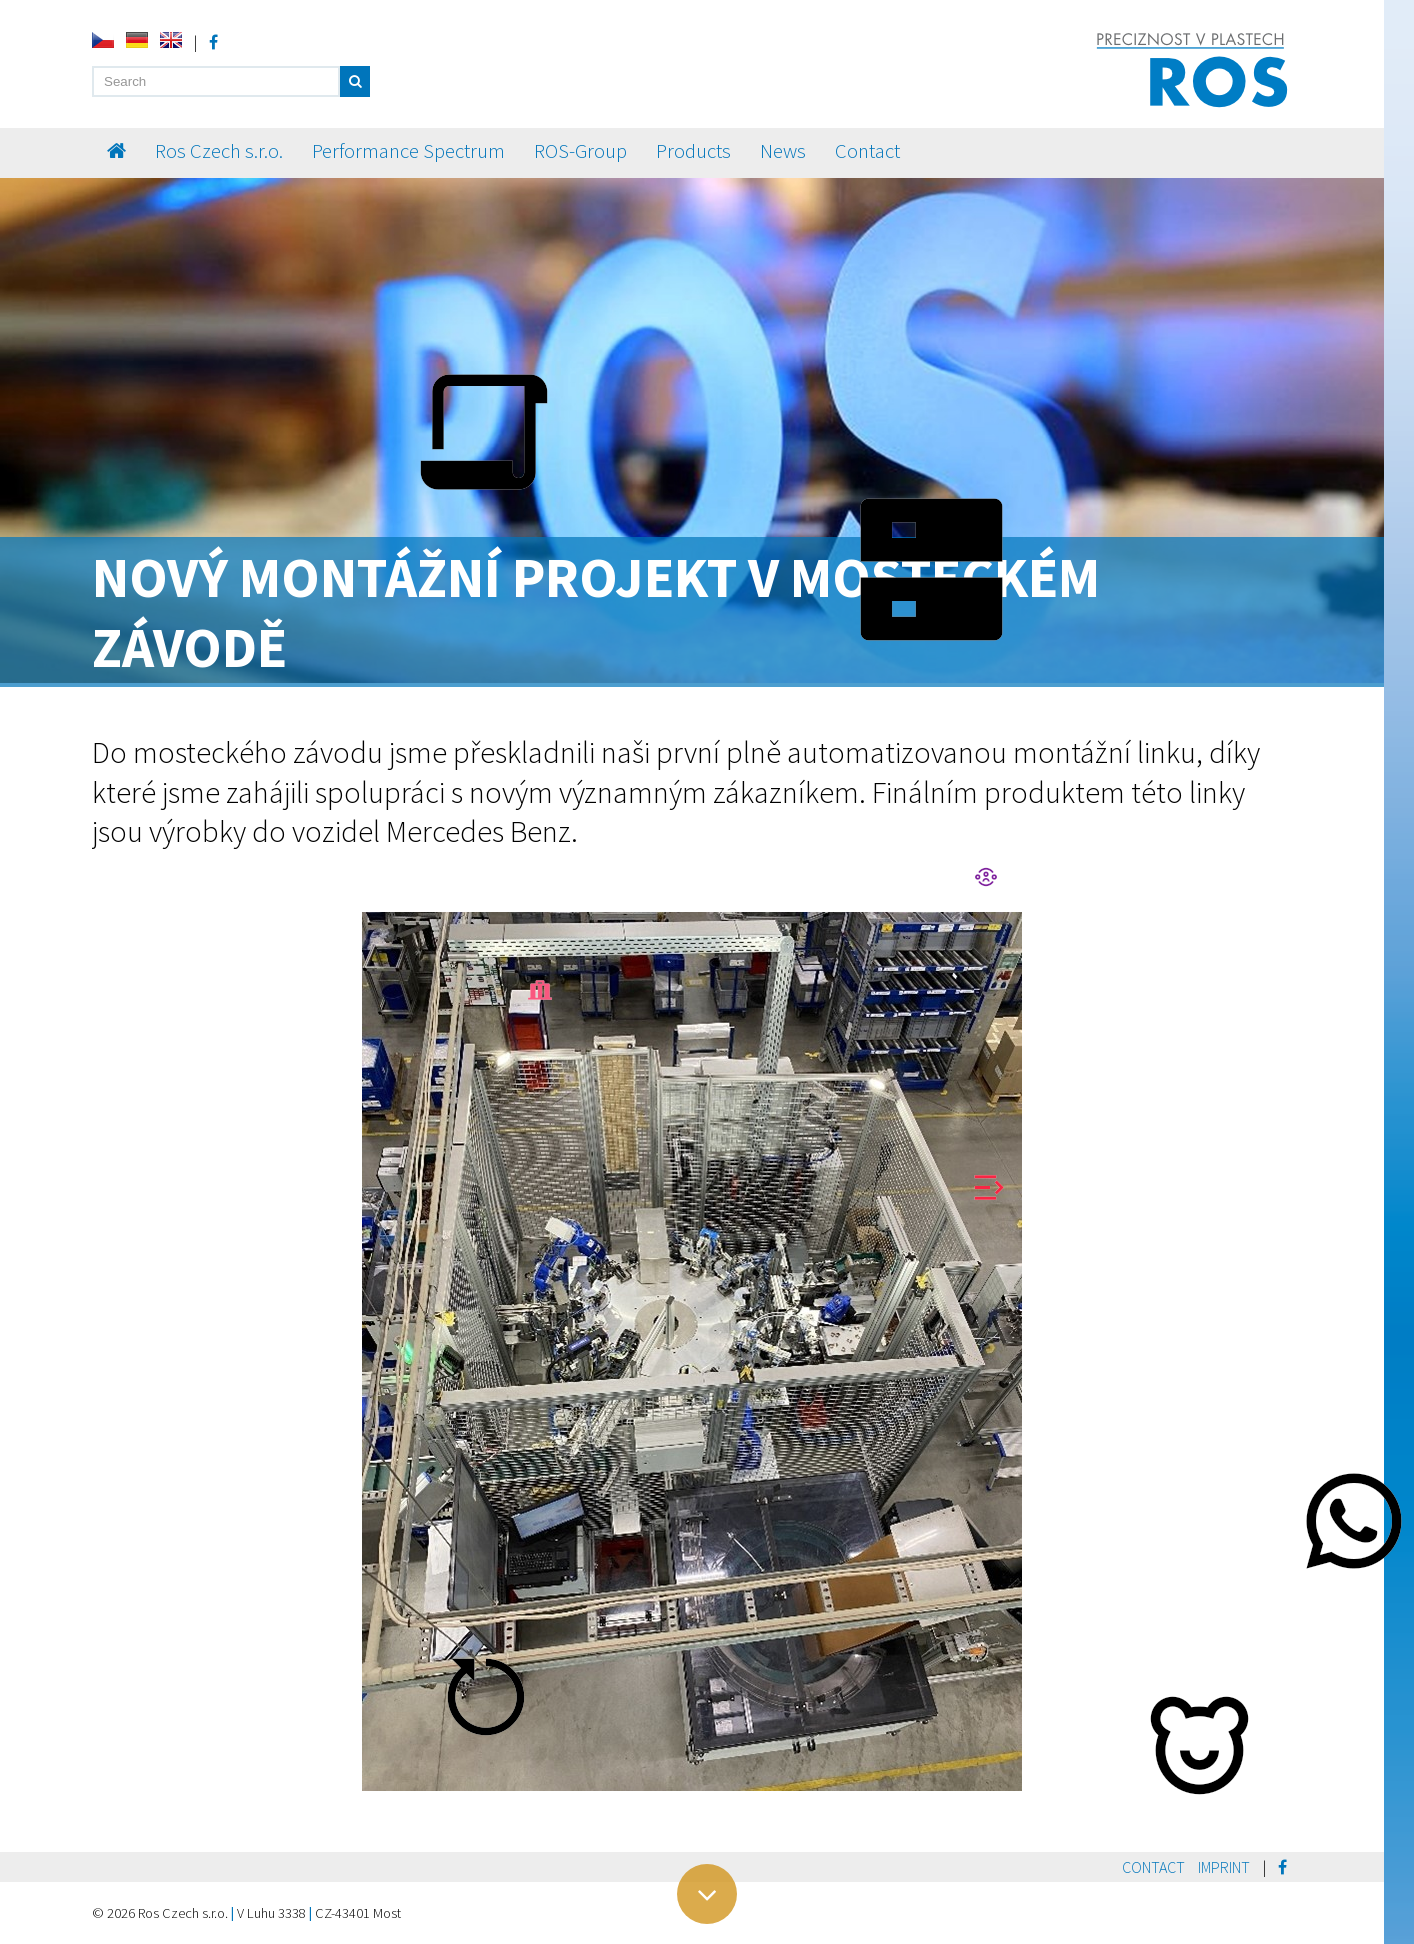 This screenshot has width=1414, height=1944. Describe the element at coordinates (484, 432) in the screenshot. I see `view document or paper file` at that location.